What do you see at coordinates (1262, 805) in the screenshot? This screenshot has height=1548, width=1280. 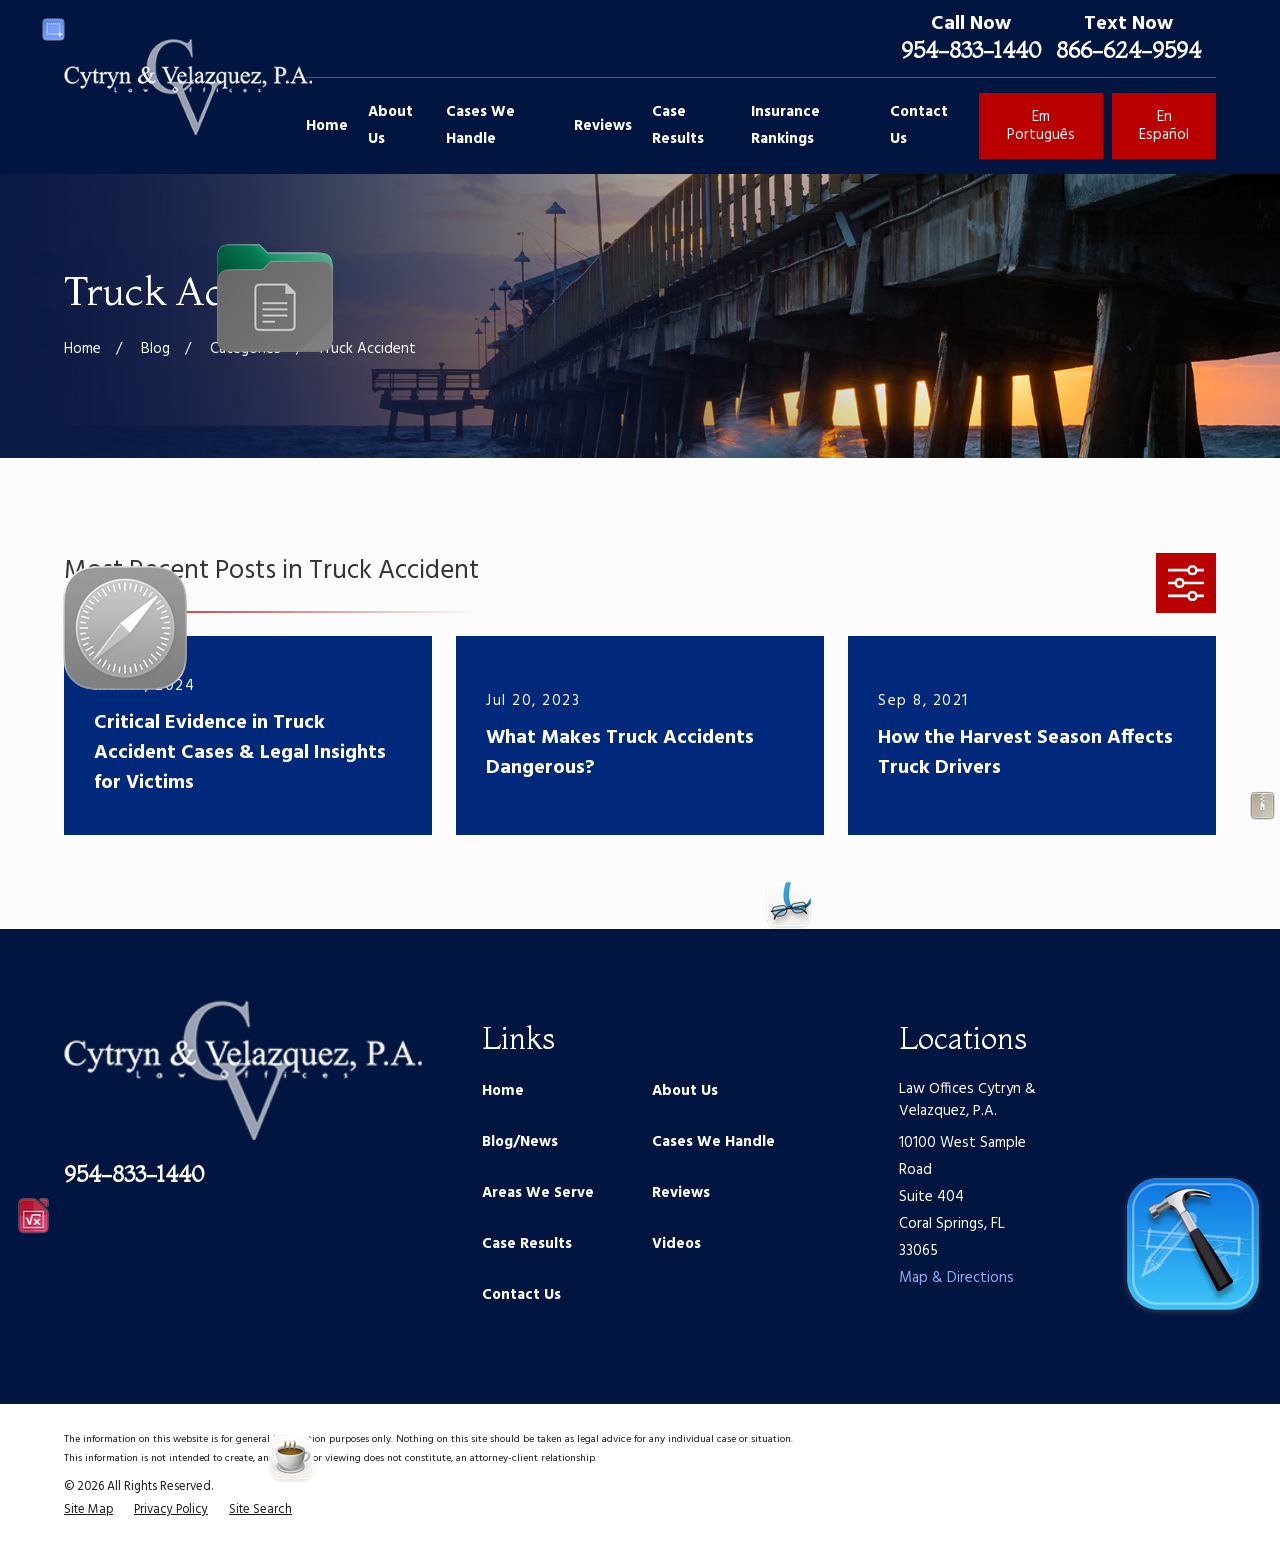 I see `open archive manager application` at bounding box center [1262, 805].